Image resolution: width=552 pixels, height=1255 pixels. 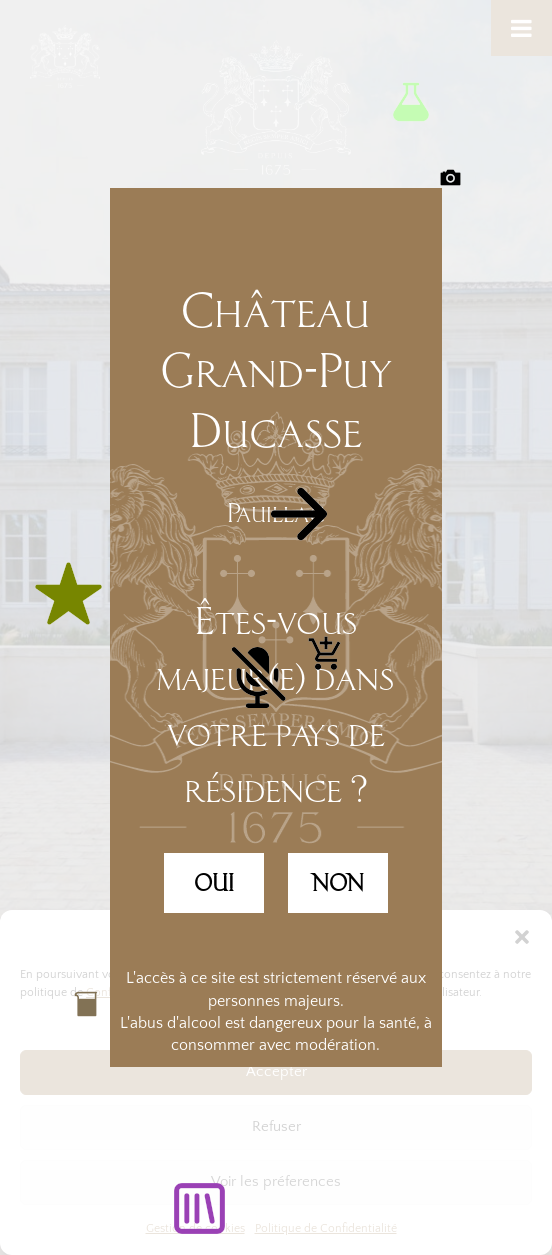 I want to click on access your media library, so click(x=199, y=1208).